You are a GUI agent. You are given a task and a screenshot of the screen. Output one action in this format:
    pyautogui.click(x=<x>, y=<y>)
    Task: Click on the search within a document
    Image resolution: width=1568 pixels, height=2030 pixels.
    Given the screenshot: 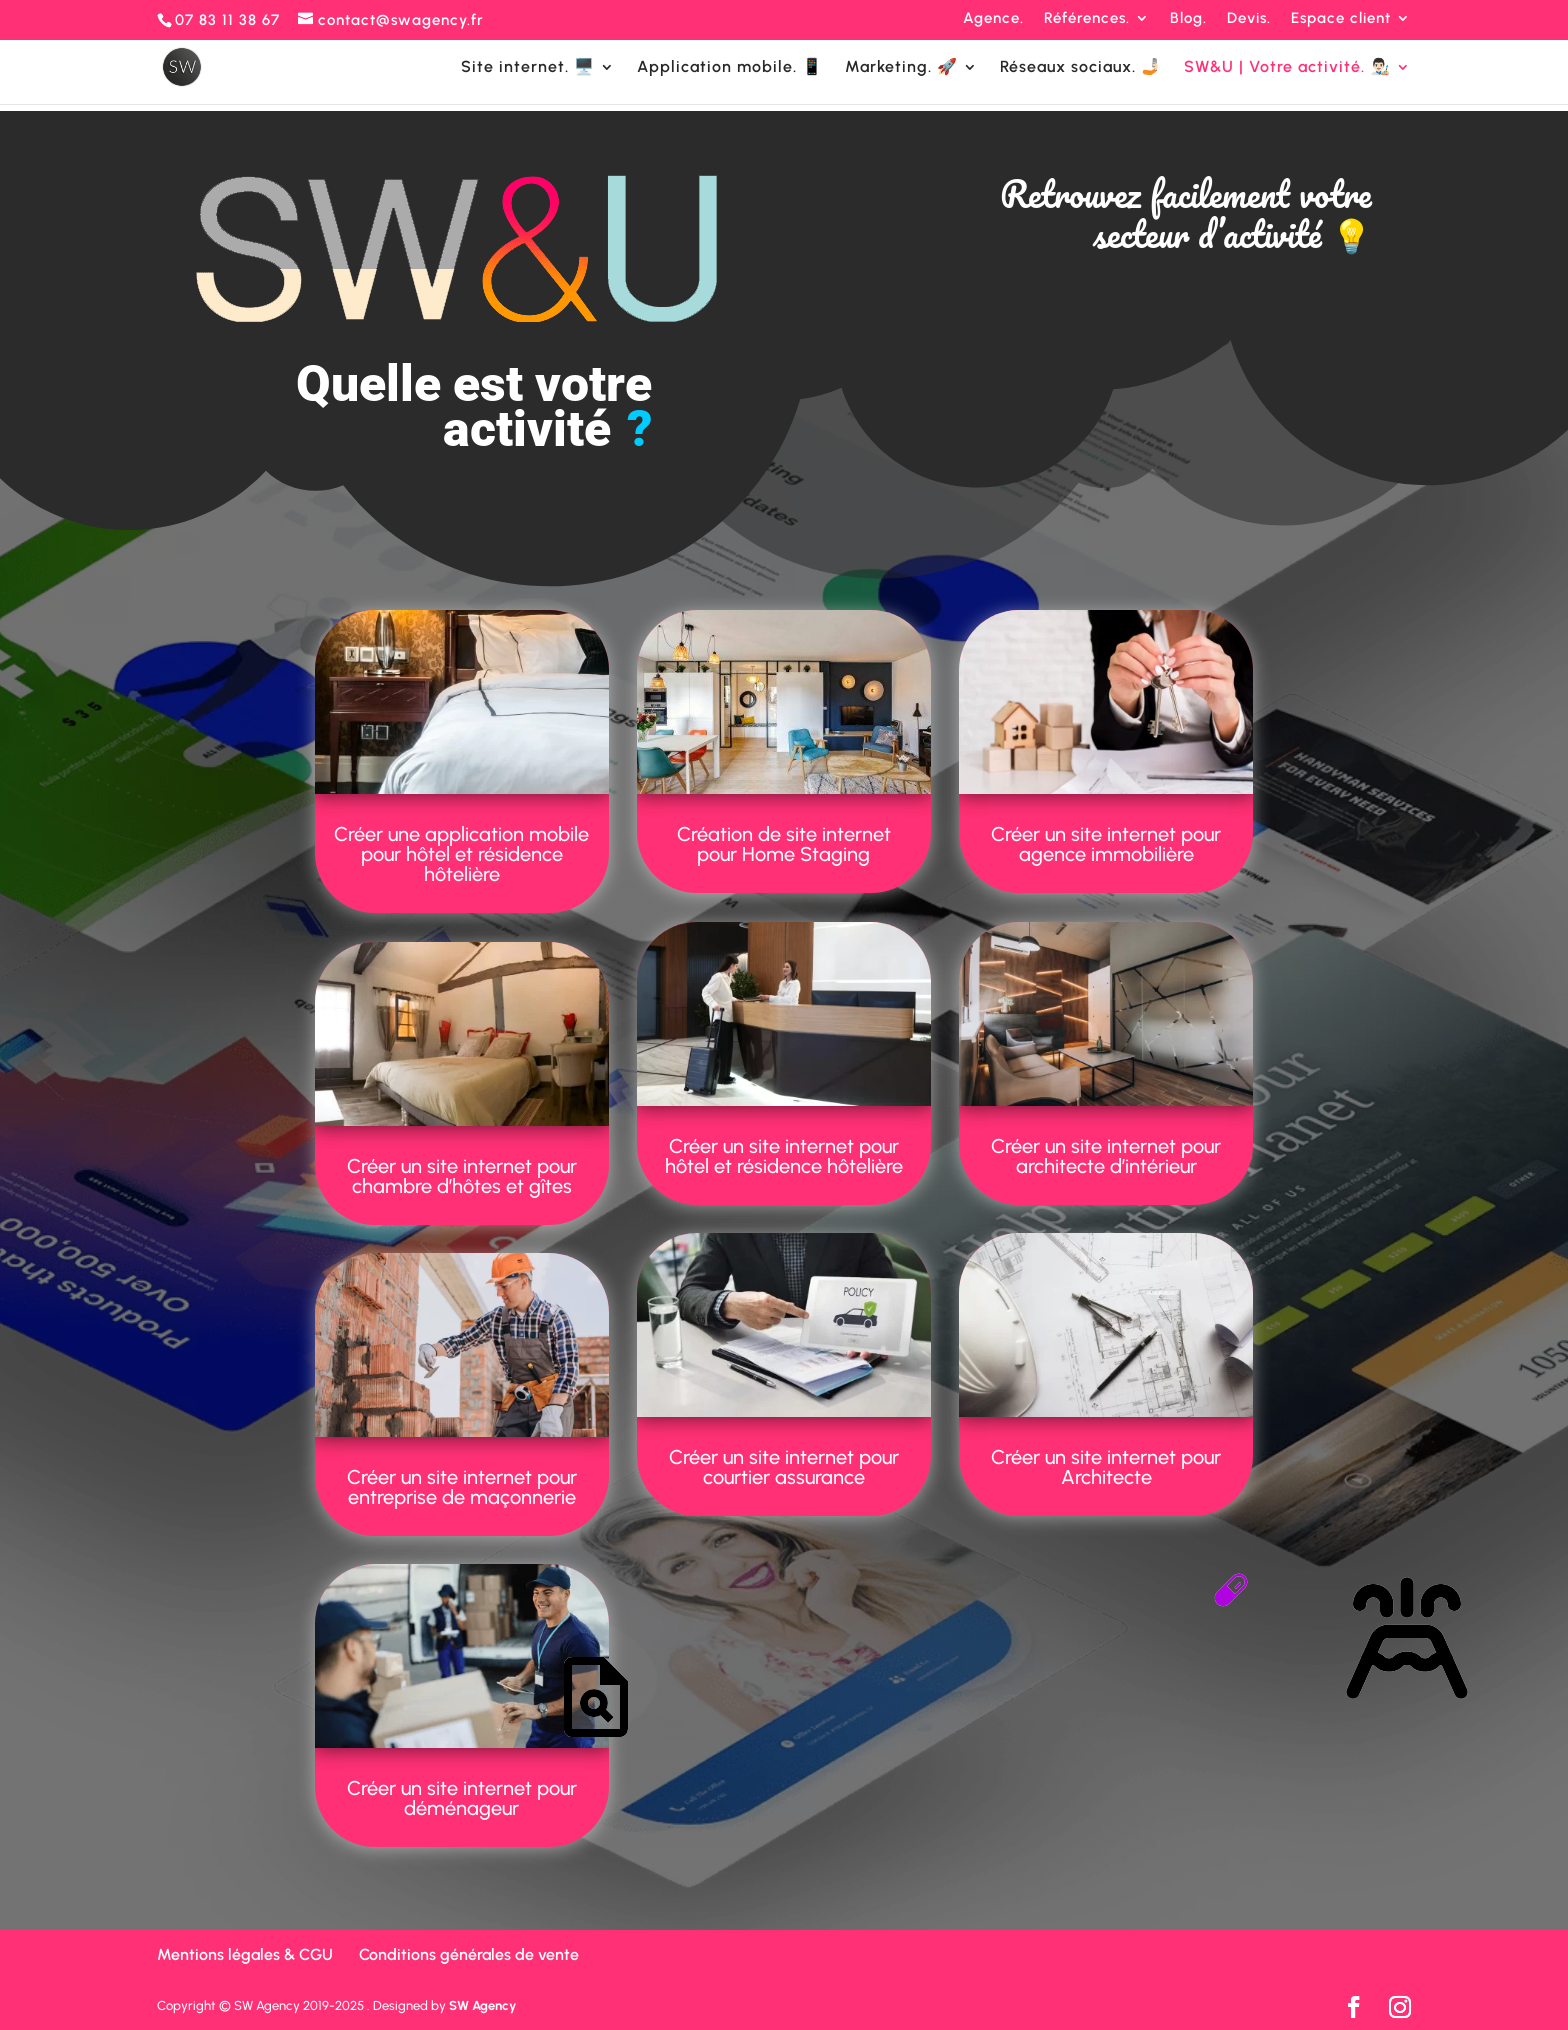 What is the action you would take?
    pyautogui.click(x=596, y=1697)
    